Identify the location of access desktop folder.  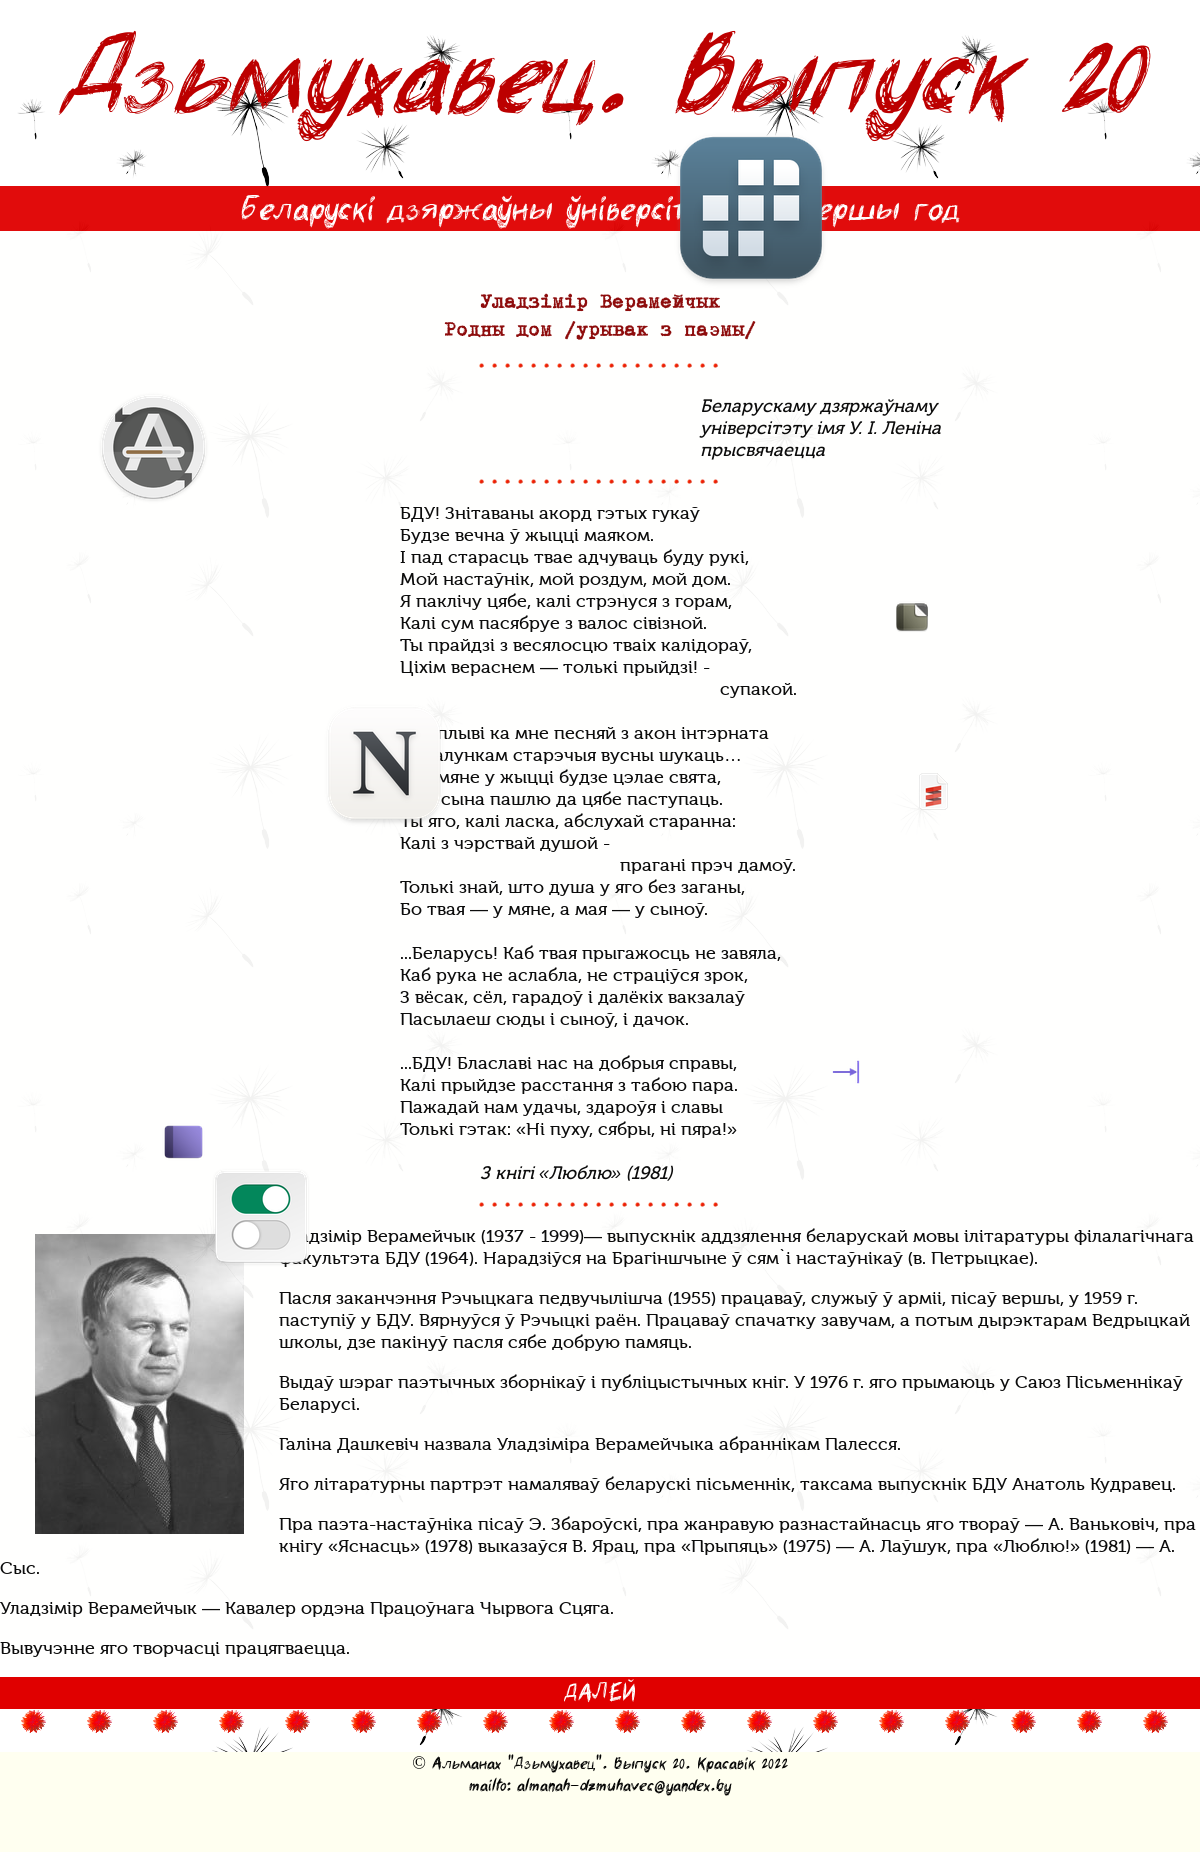
(183, 1140).